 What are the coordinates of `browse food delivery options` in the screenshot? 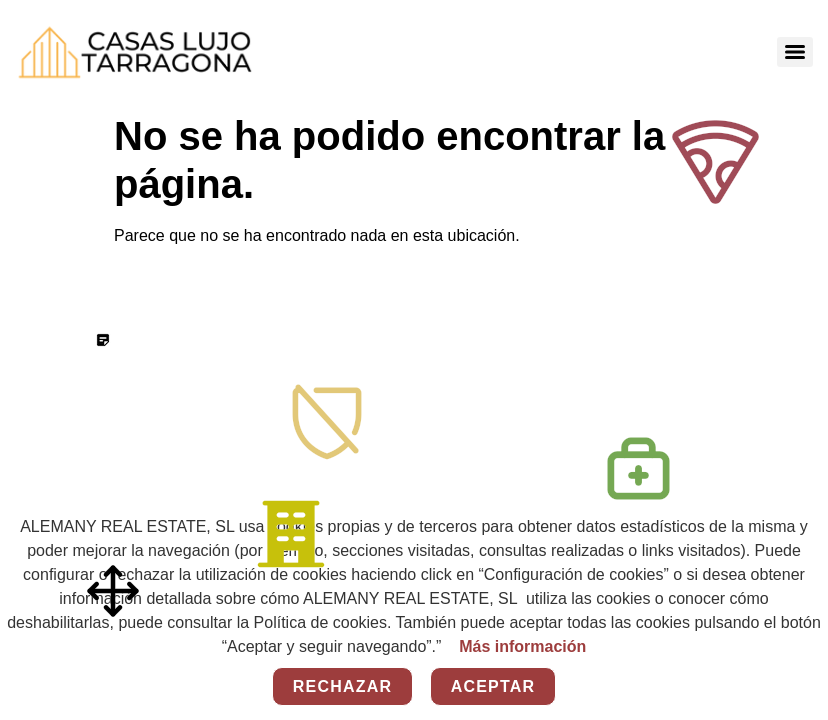 It's located at (715, 160).